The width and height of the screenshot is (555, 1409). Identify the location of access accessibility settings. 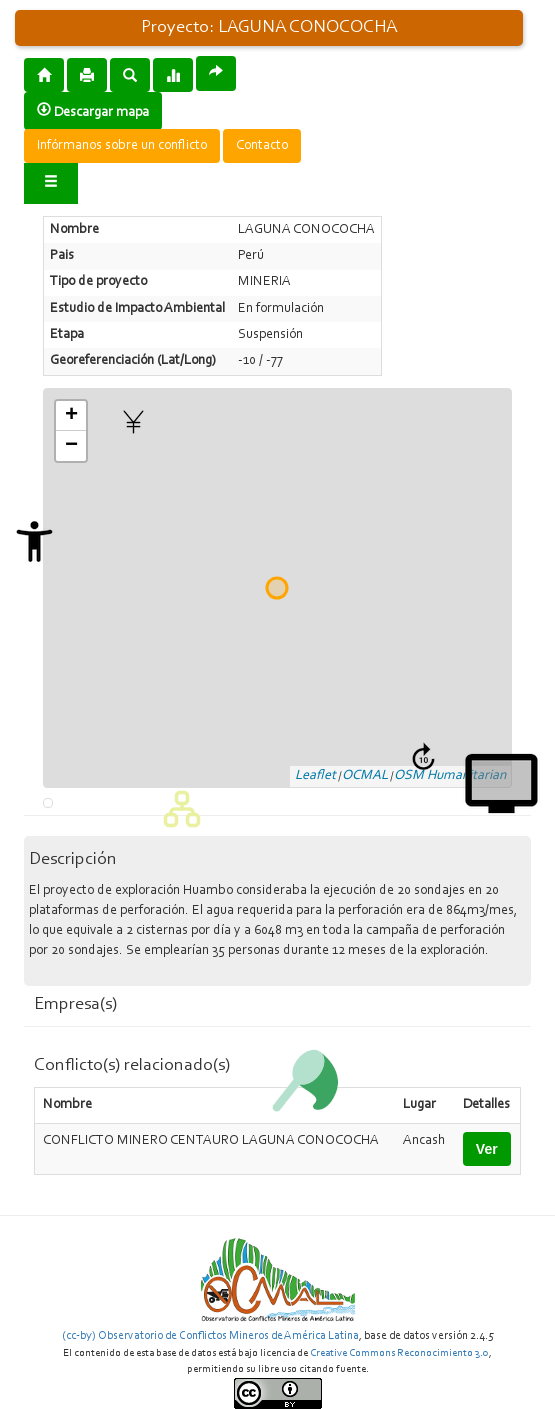
(34, 541).